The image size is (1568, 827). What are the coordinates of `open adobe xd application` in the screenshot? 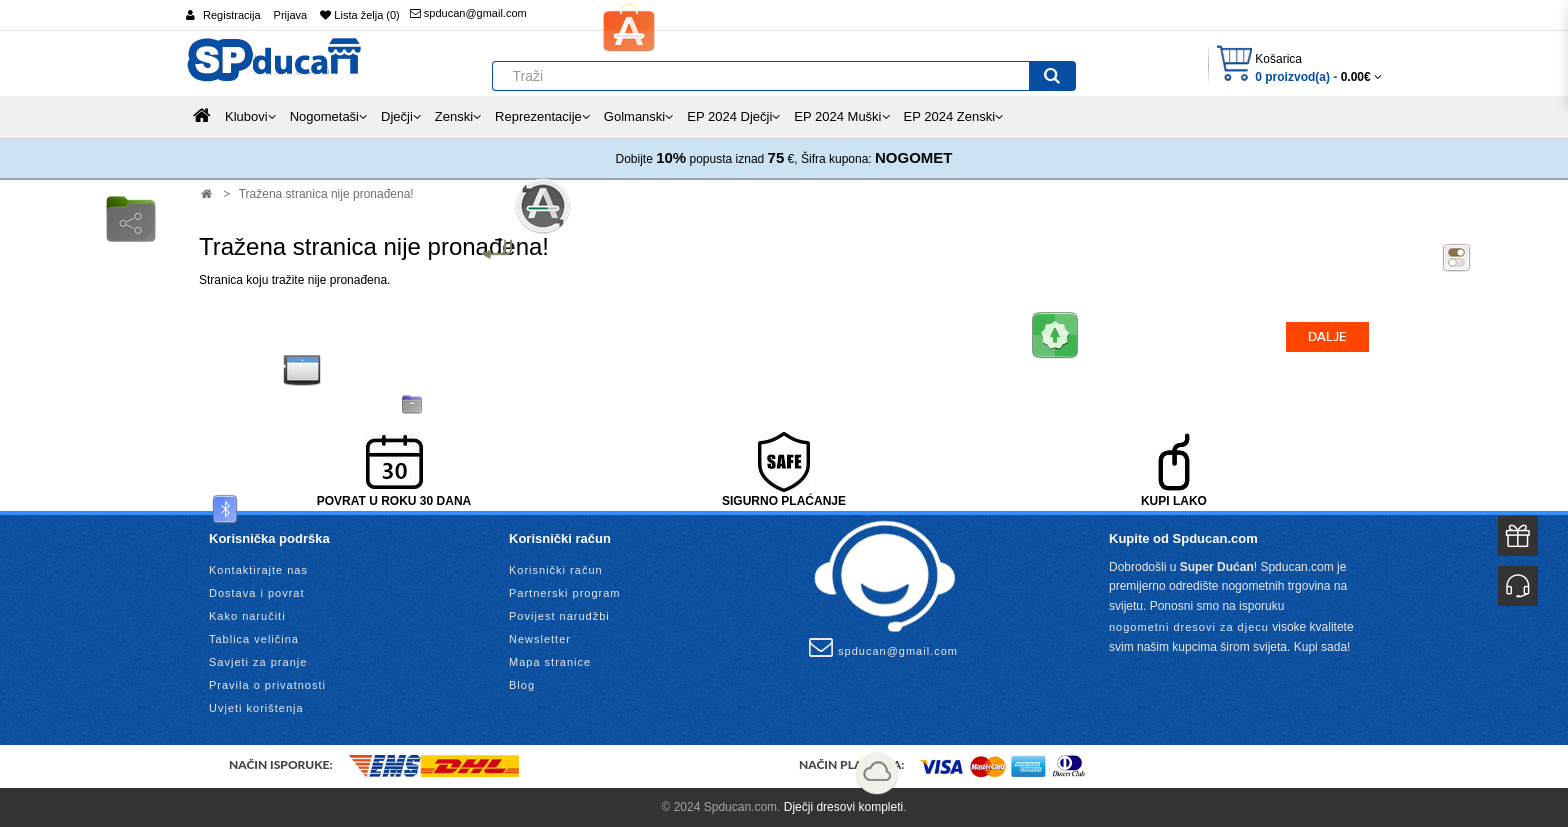 It's located at (302, 370).